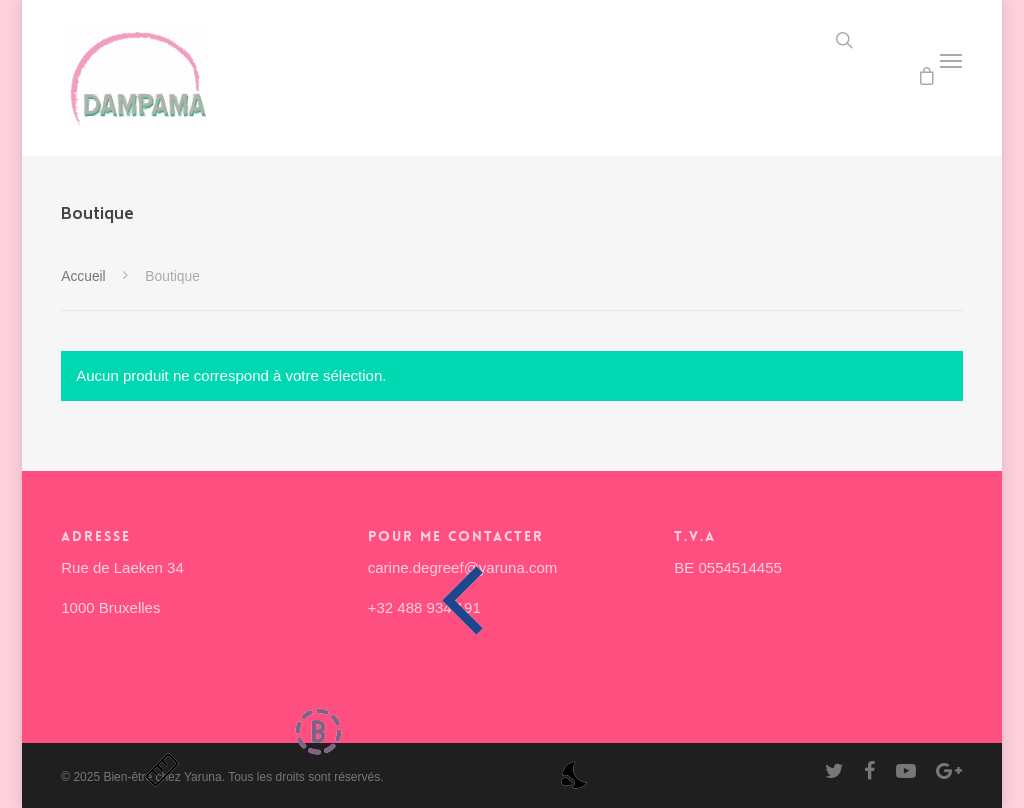  I want to click on go back to the previous screen, so click(462, 600).